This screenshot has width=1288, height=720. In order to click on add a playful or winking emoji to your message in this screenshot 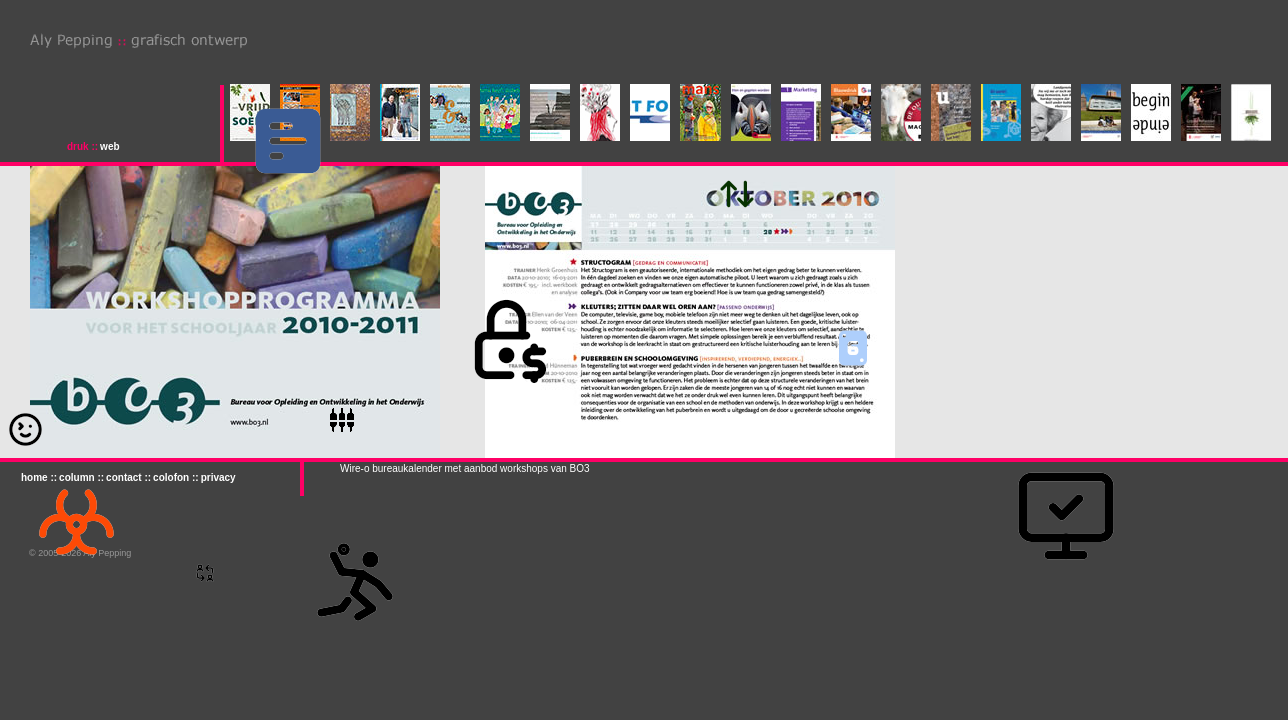, I will do `click(25, 429)`.